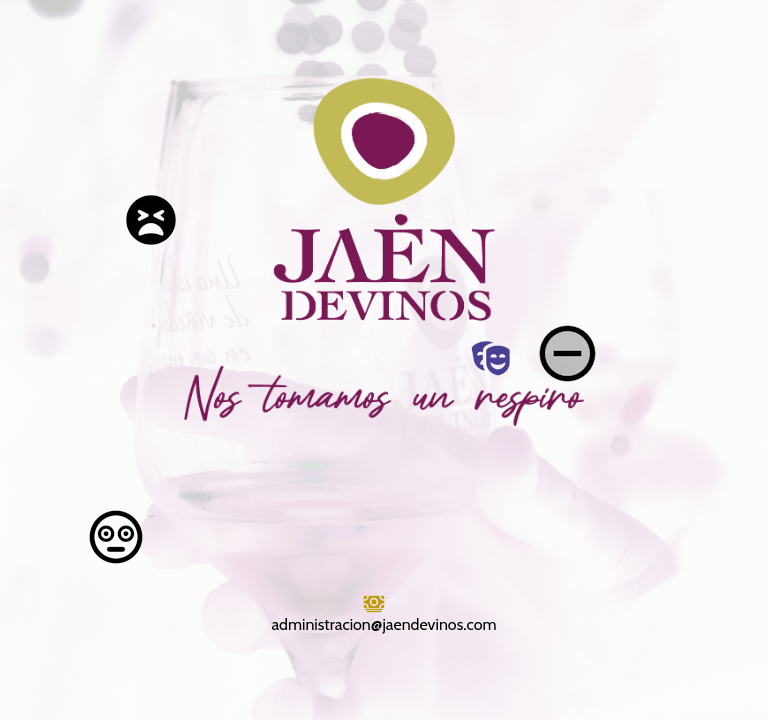 The width and height of the screenshot is (768, 720). I want to click on remove an item from a list, so click(567, 353).